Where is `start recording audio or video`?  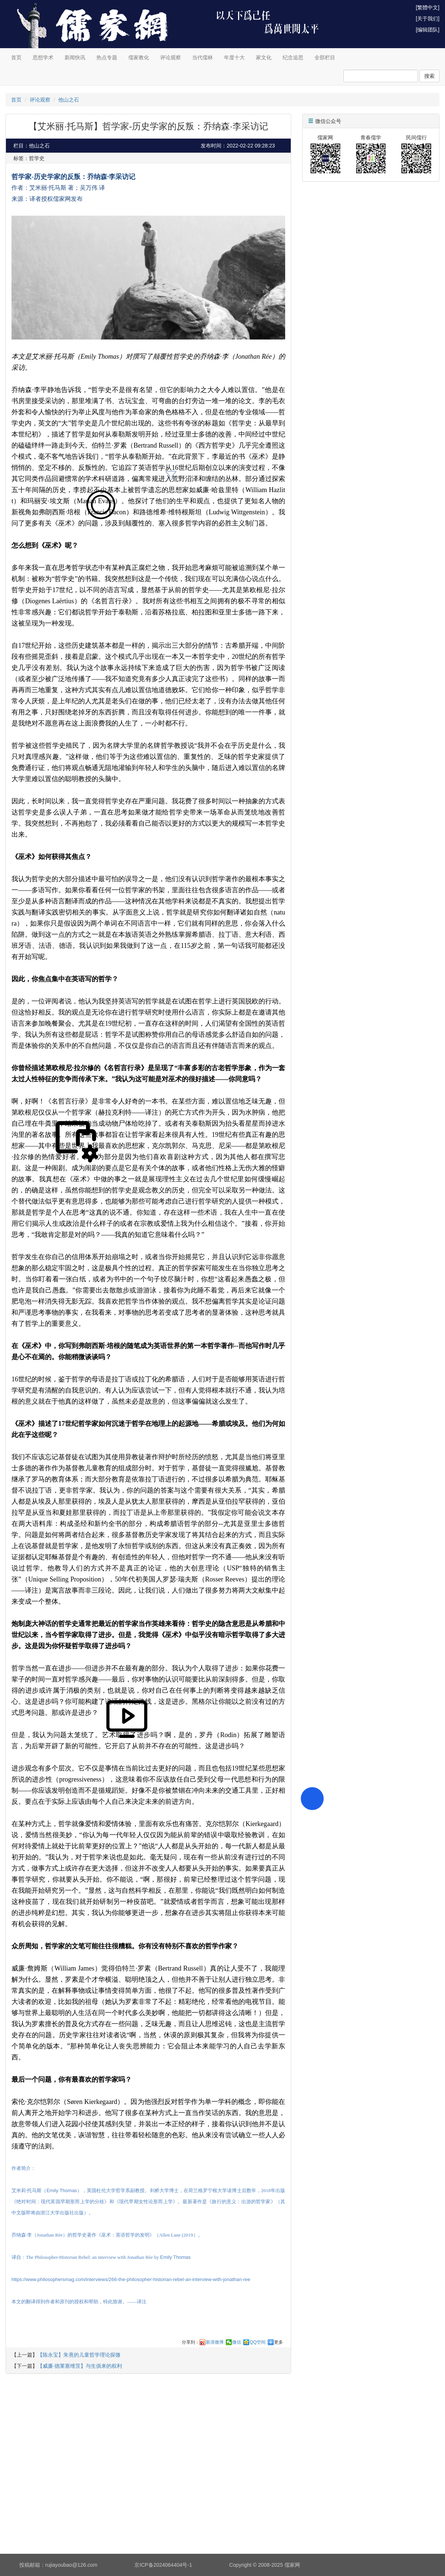
start recording audio or video is located at coordinates (101, 505).